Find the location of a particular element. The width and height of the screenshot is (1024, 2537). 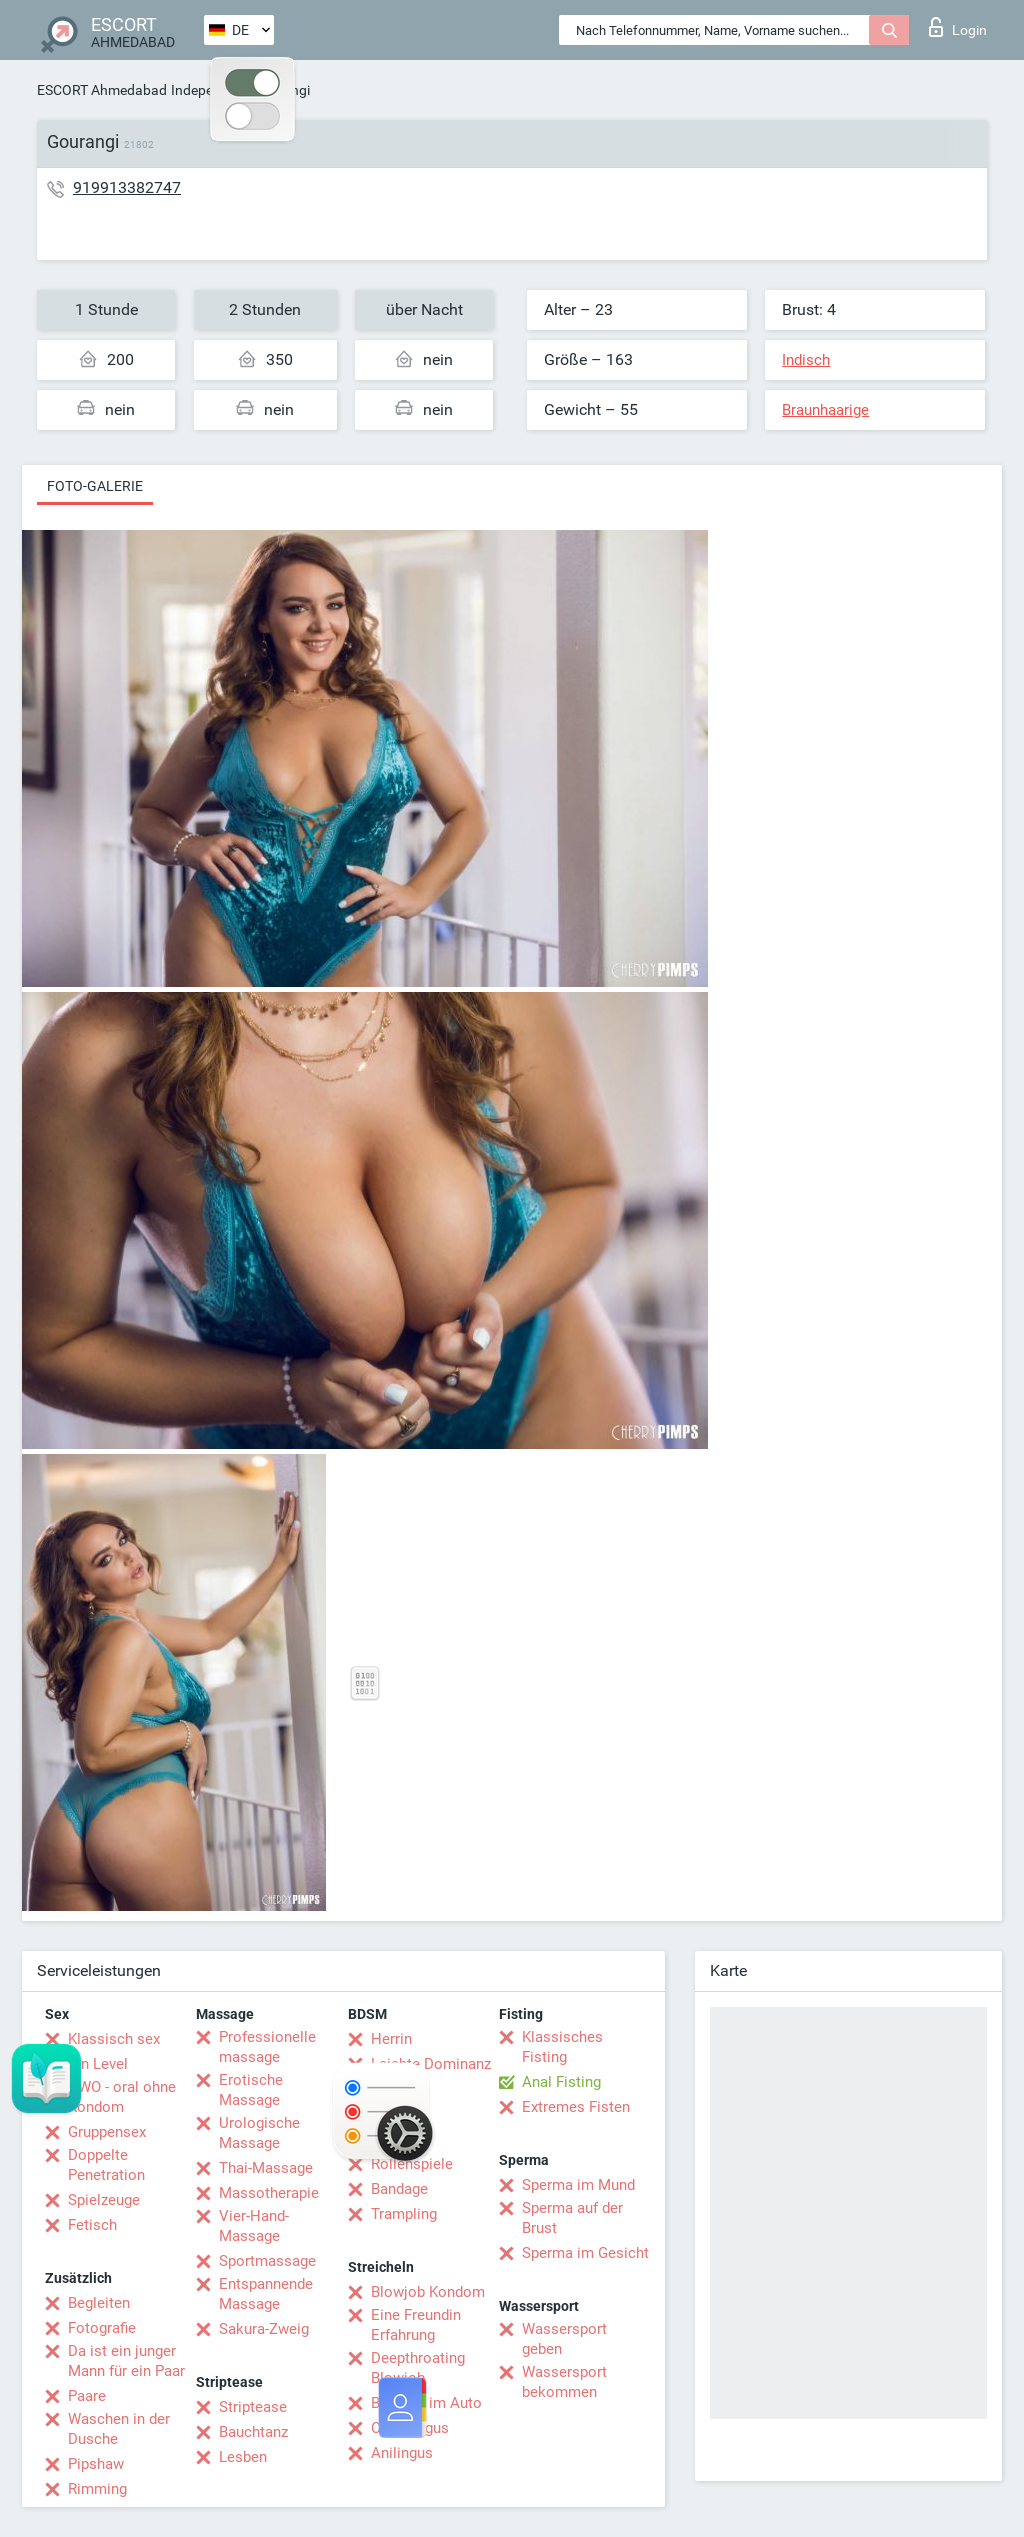

open the contacts or address book app is located at coordinates (402, 2407).